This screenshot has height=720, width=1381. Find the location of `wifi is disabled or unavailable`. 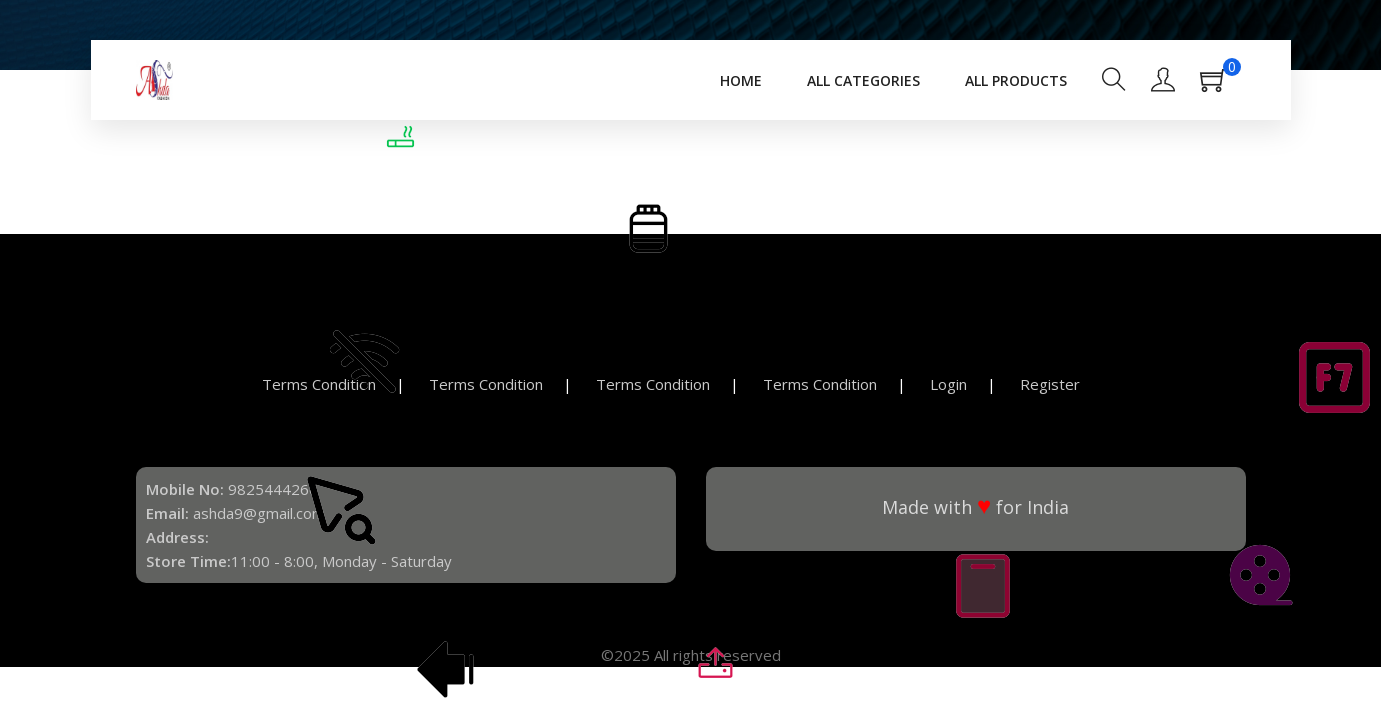

wifi is disabled or unavailable is located at coordinates (364, 361).